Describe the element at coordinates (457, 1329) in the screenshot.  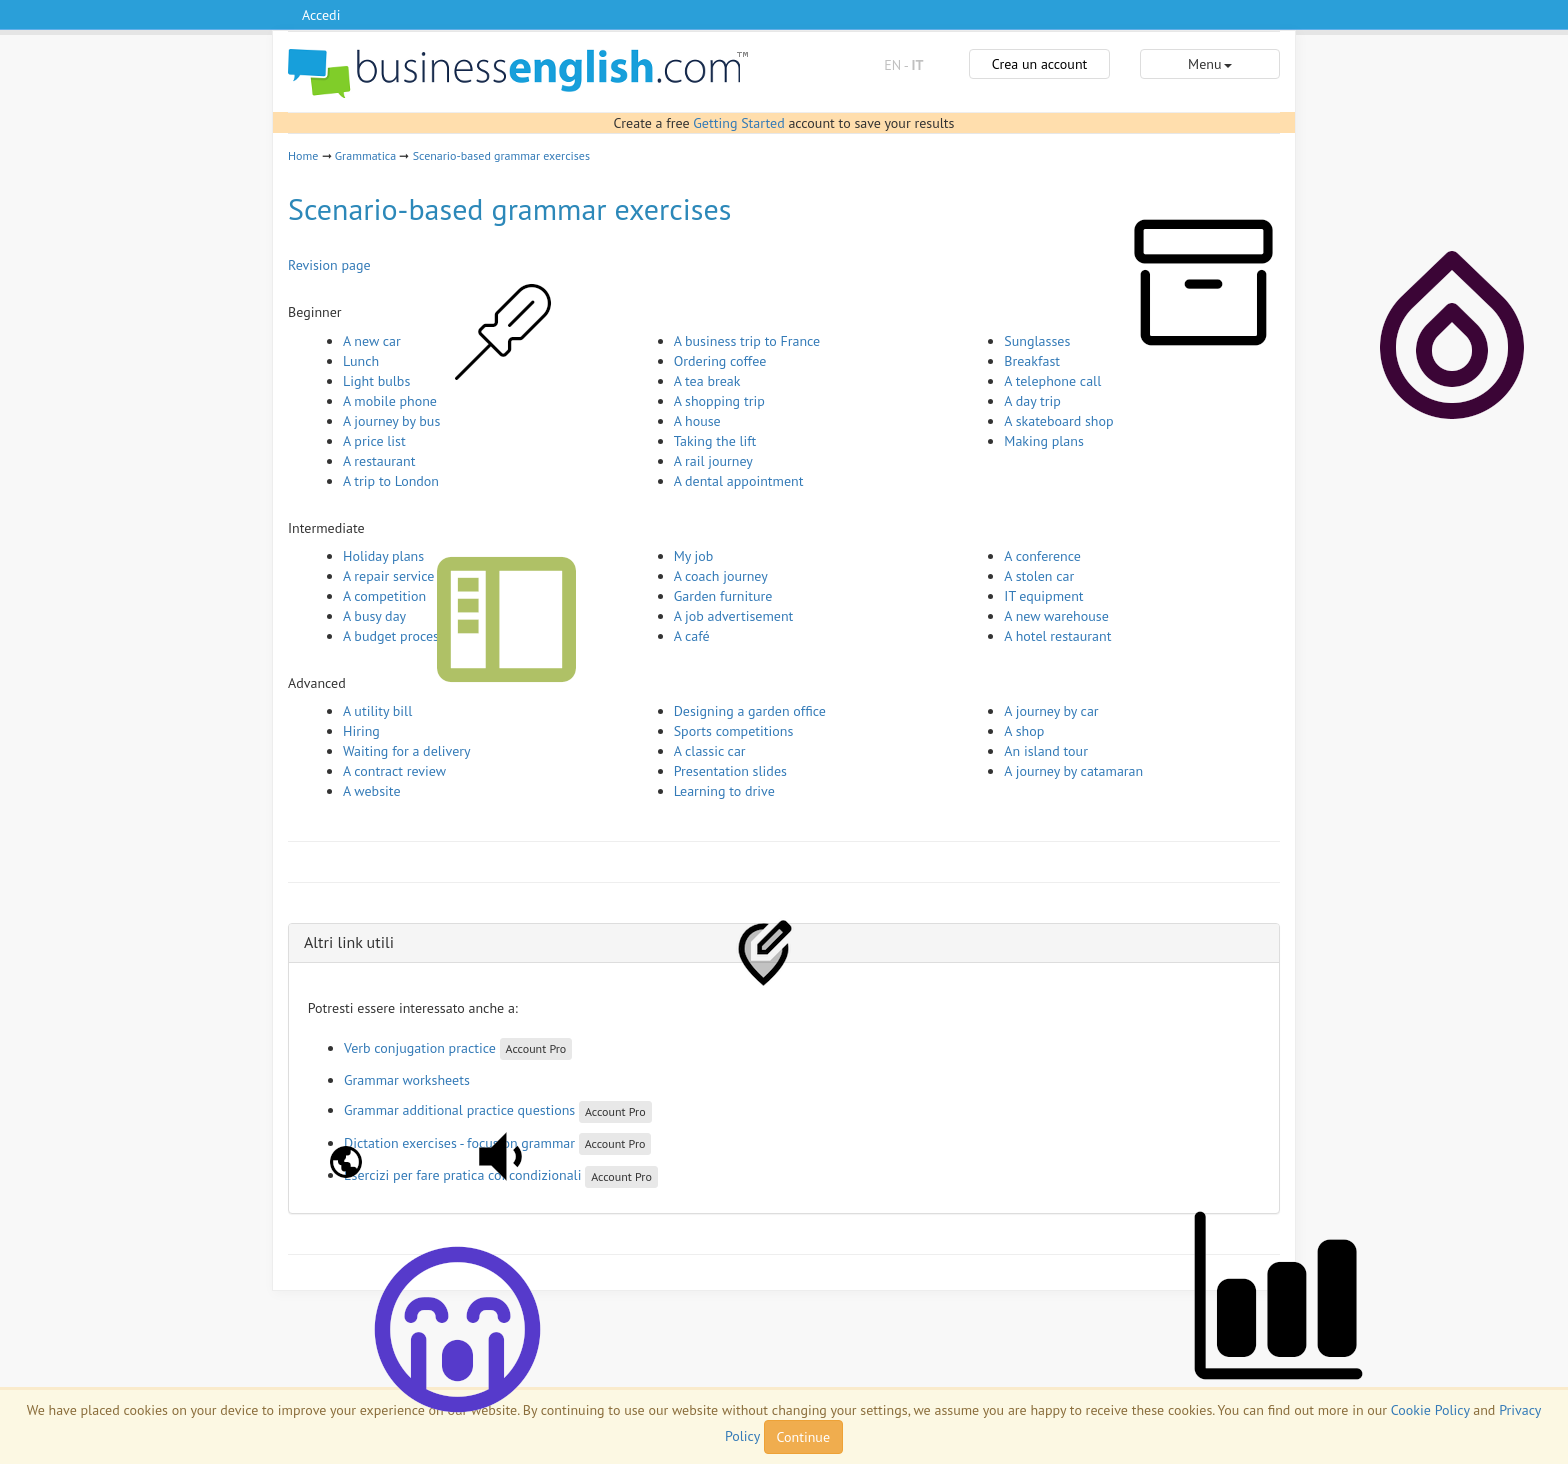
I see `react with a crying emotion` at that location.